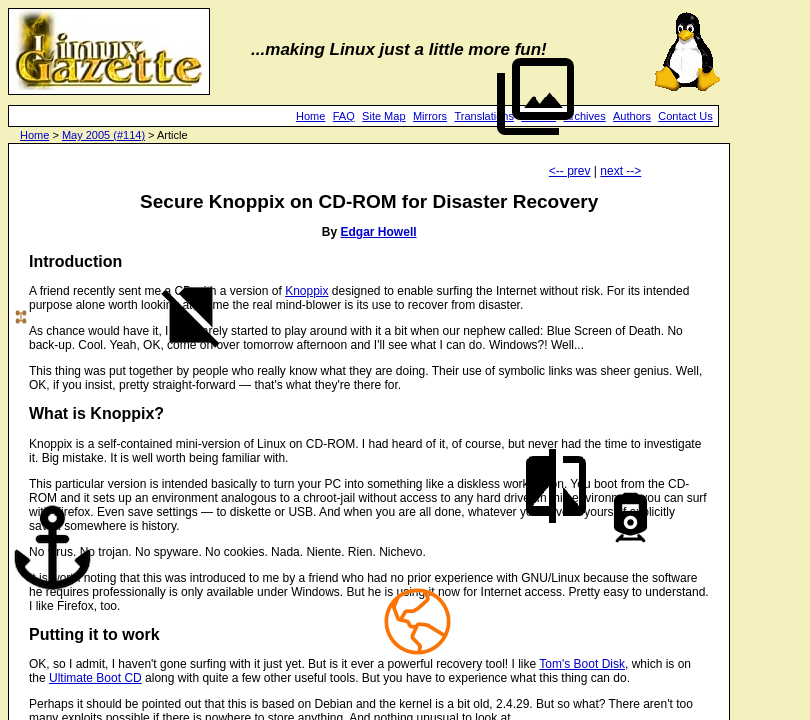  What do you see at coordinates (52, 547) in the screenshot?
I see `anchor a position or element in place` at bounding box center [52, 547].